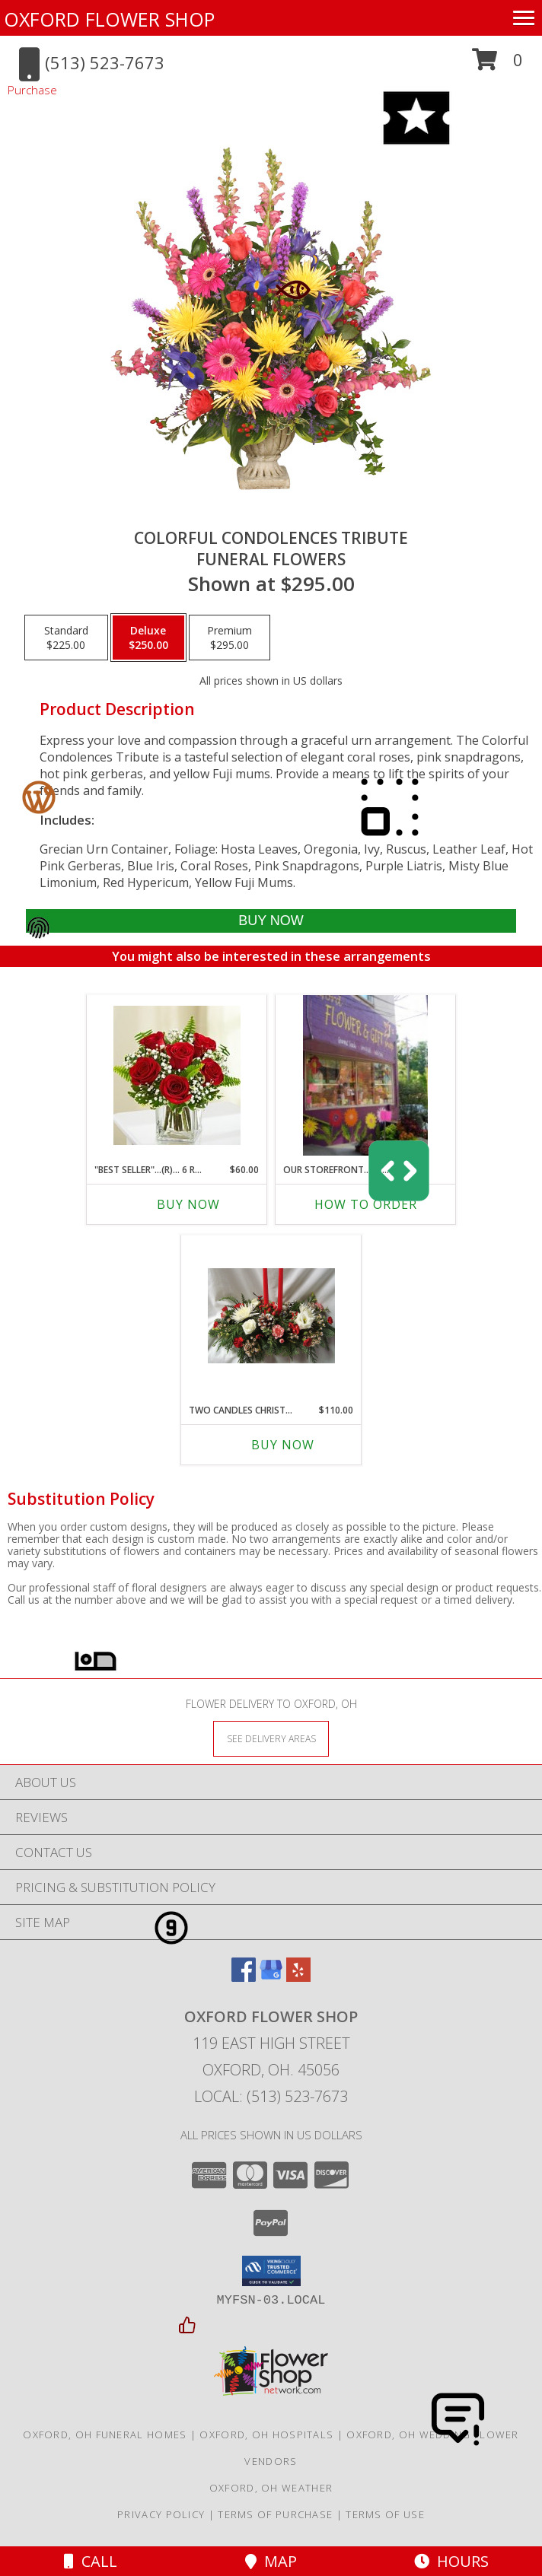 The image size is (542, 2576). What do you see at coordinates (171, 1928) in the screenshot?
I see `indicates item number 9 in a numbered list or sequence` at bounding box center [171, 1928].